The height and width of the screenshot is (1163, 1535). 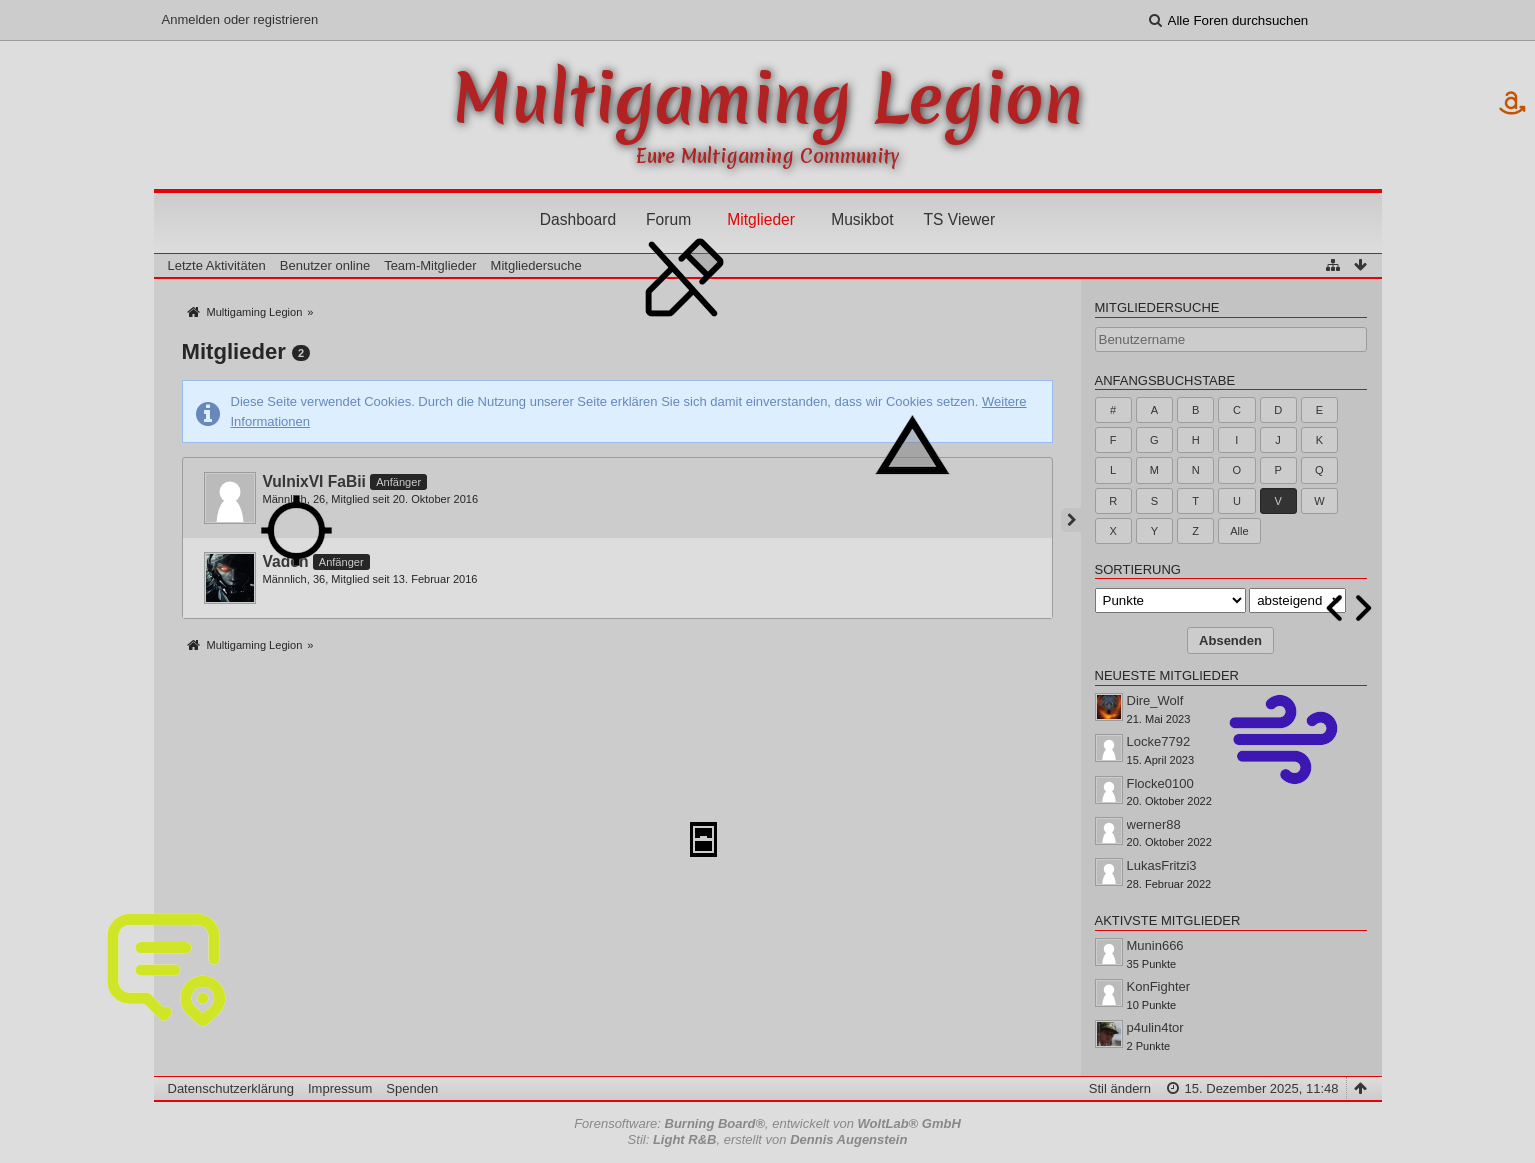 What do you see at coordinates (683, 279) in the screenshot?
I see `editing is disabled` at bounding box center [683, 279].